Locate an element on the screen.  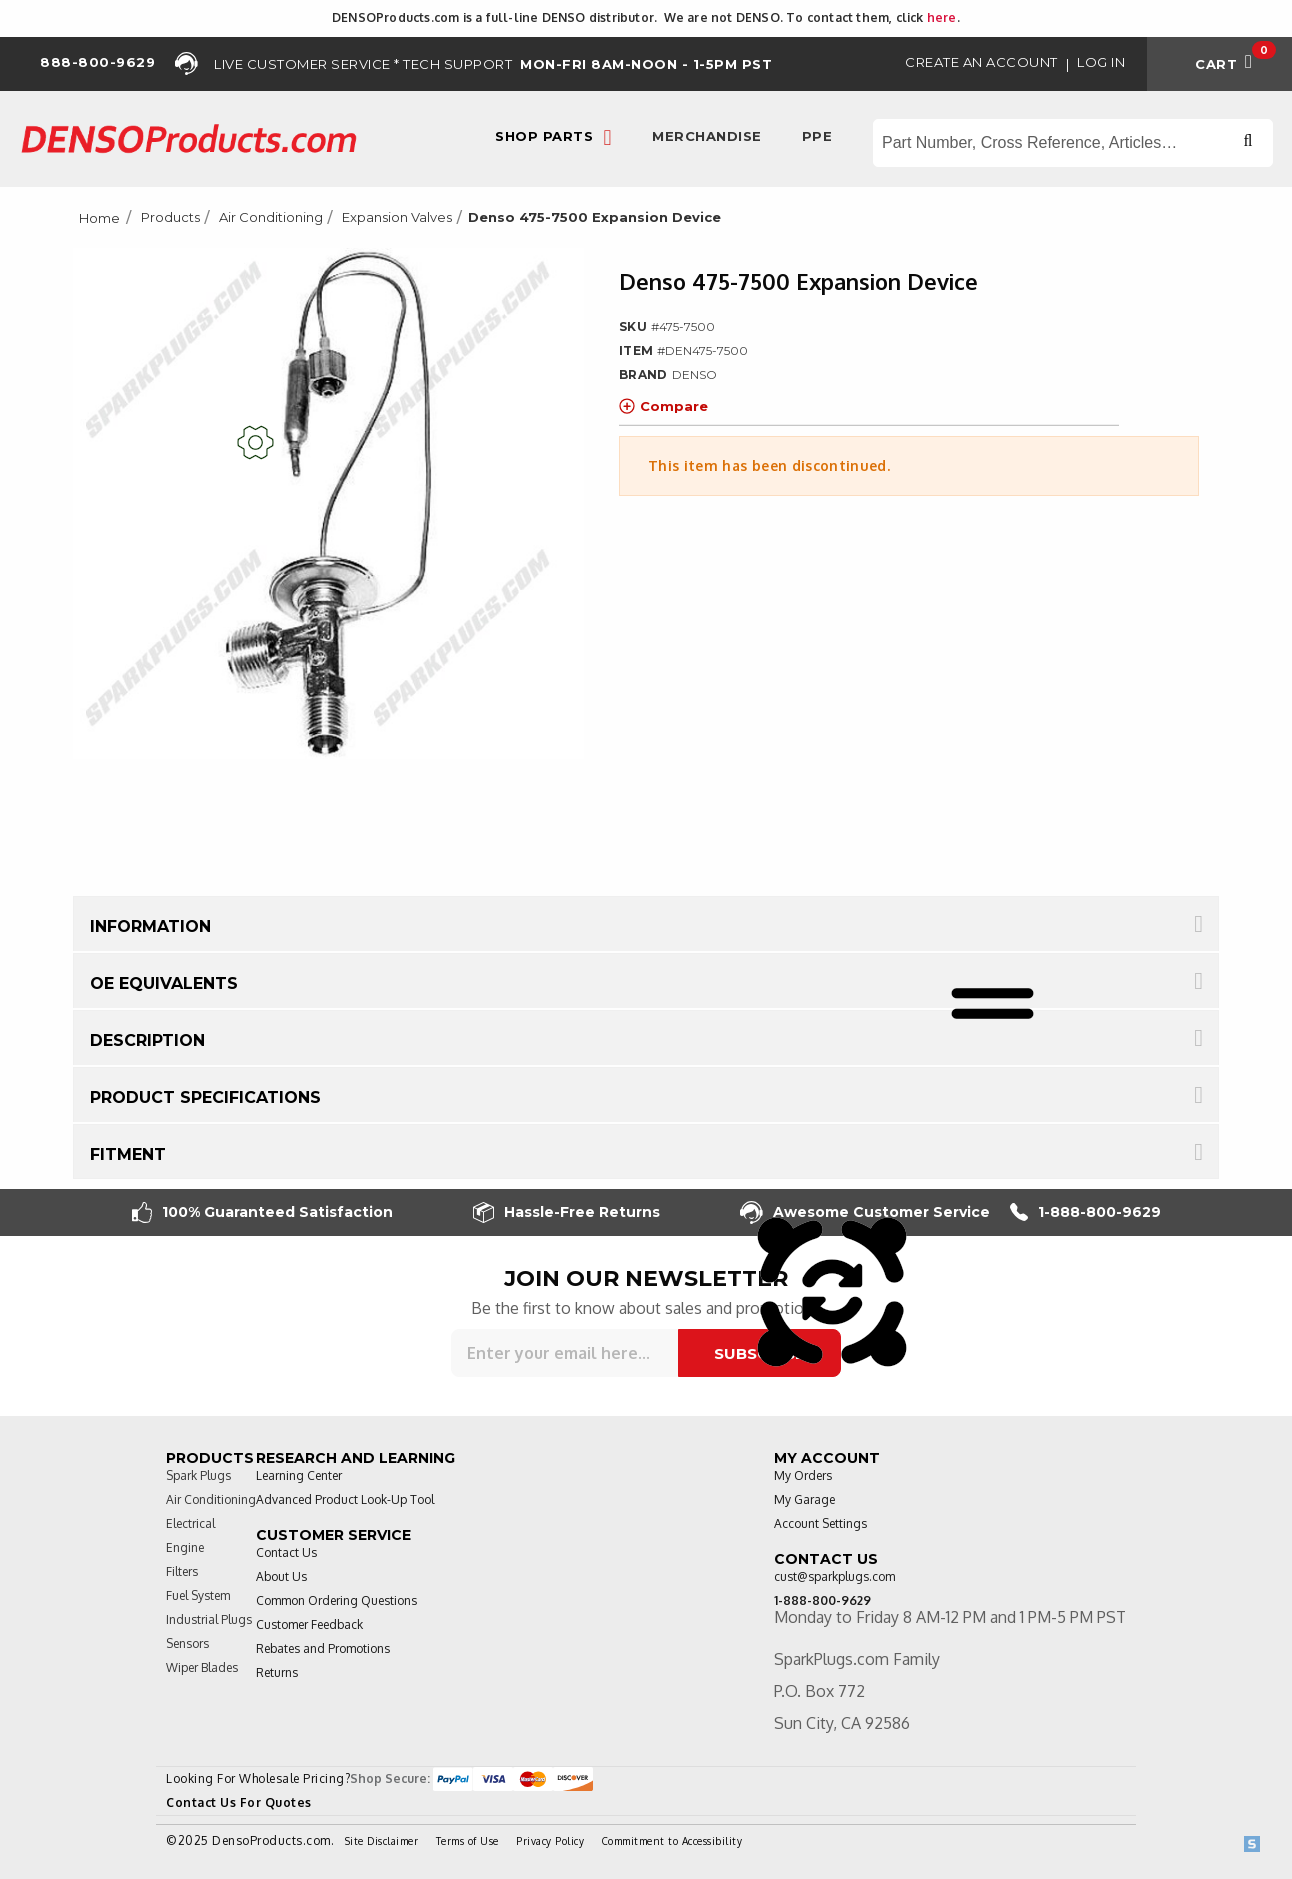
sync or refresh group members is located at coordinates (832, 1292).